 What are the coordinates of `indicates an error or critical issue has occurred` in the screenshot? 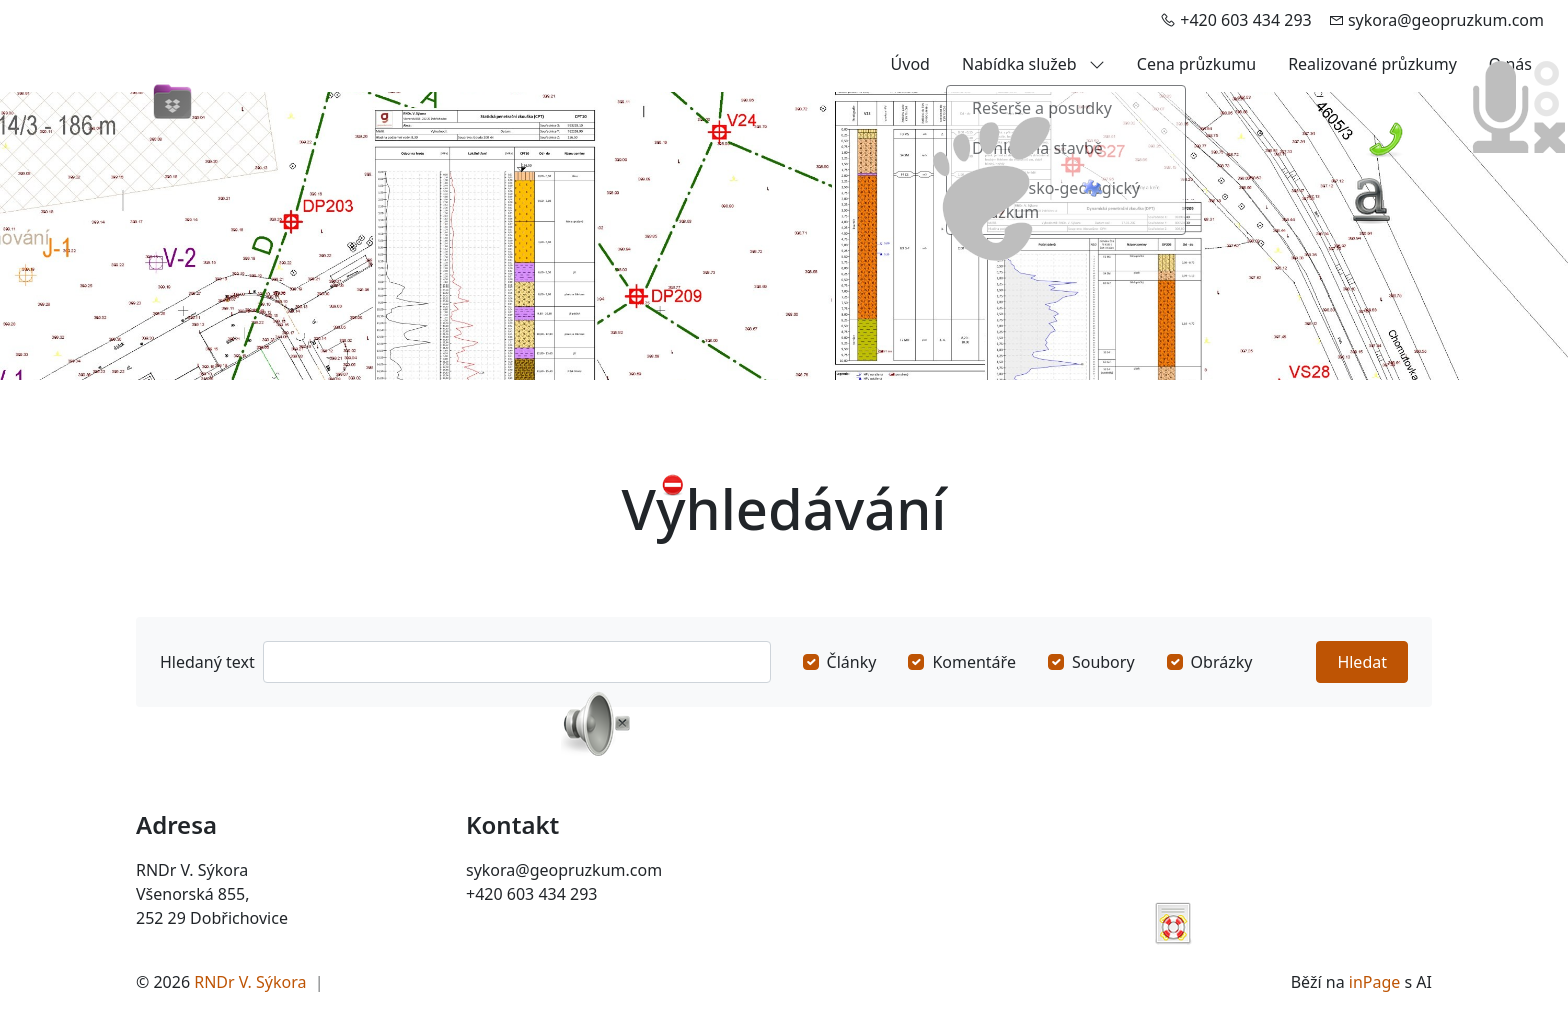 It's located at (673, 485).